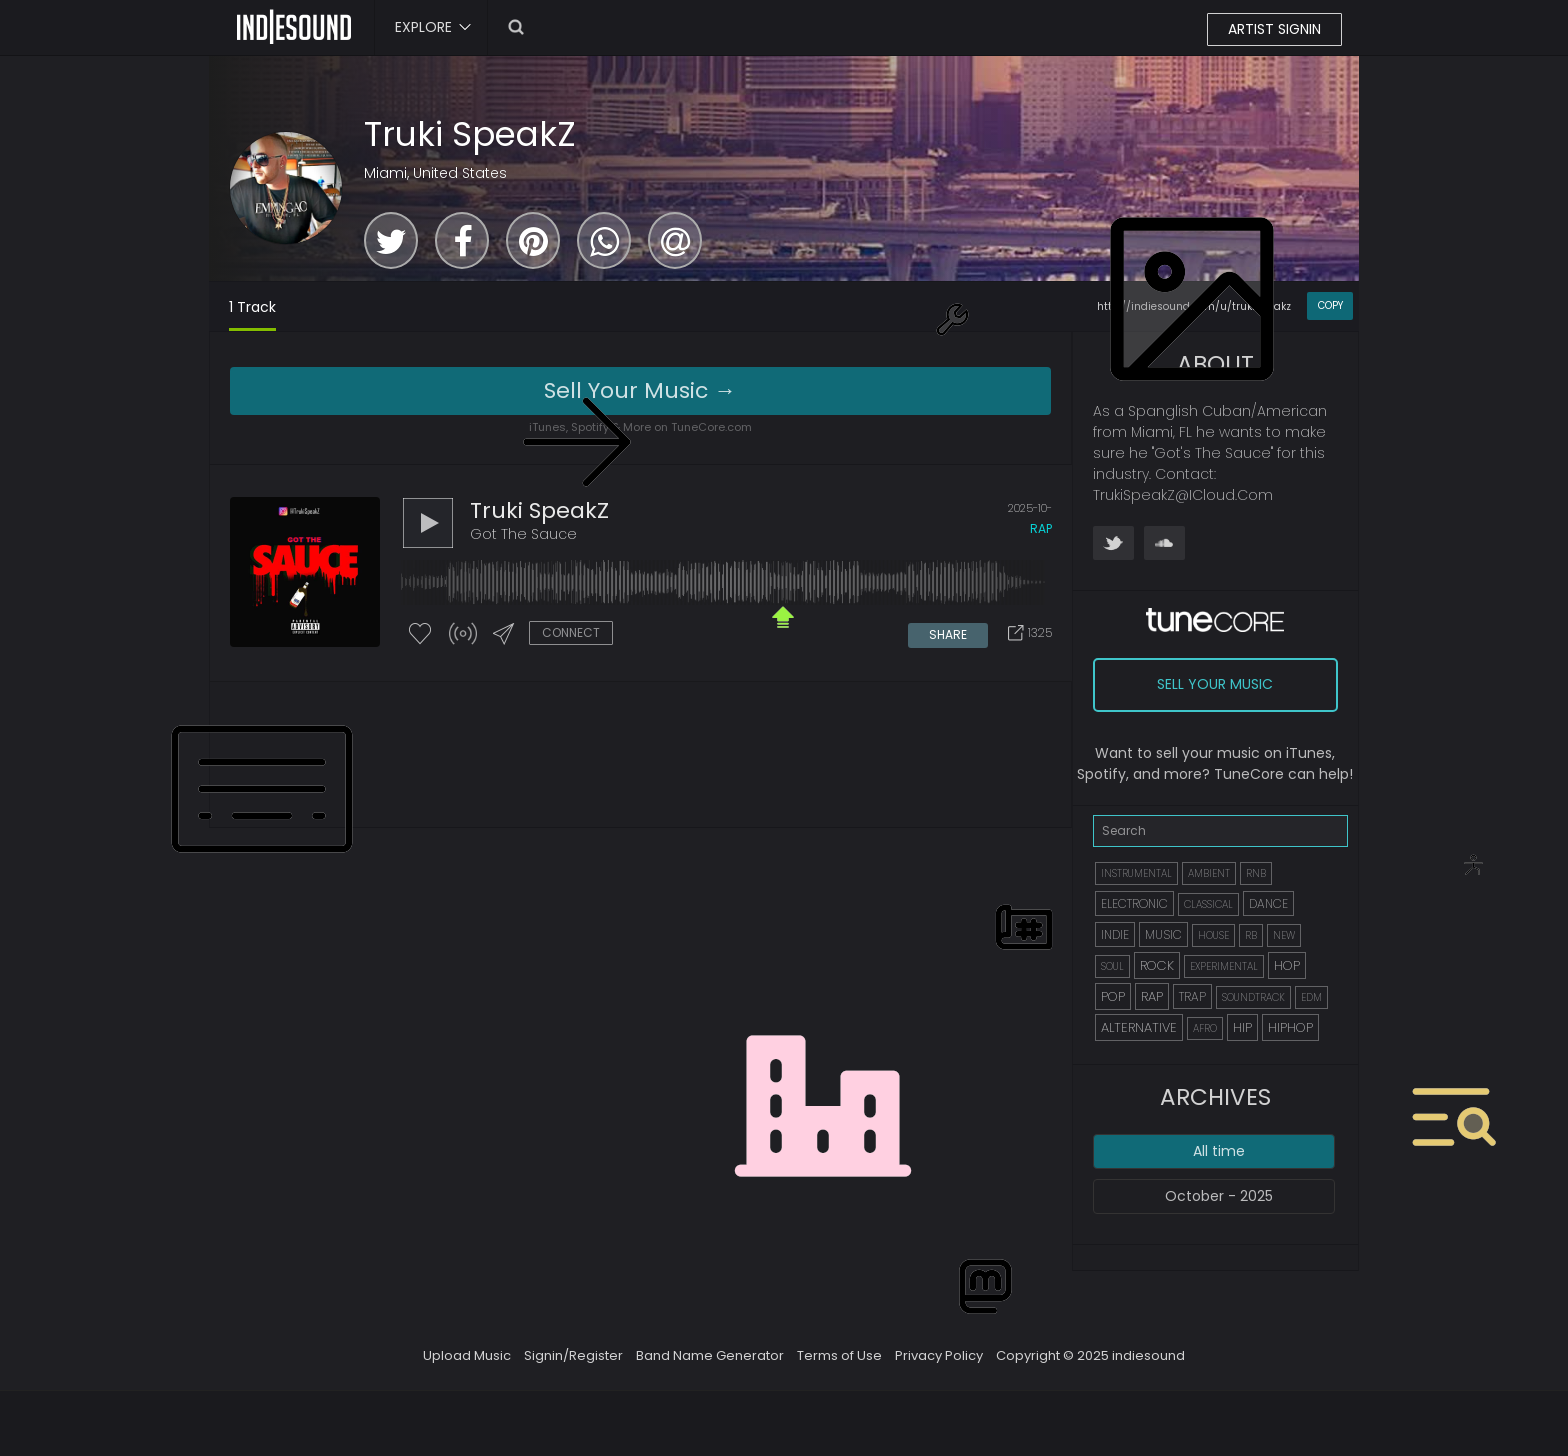  Describe the element at coordinates (783, 618) in the screenshot. I see `upload file or content` at that location.